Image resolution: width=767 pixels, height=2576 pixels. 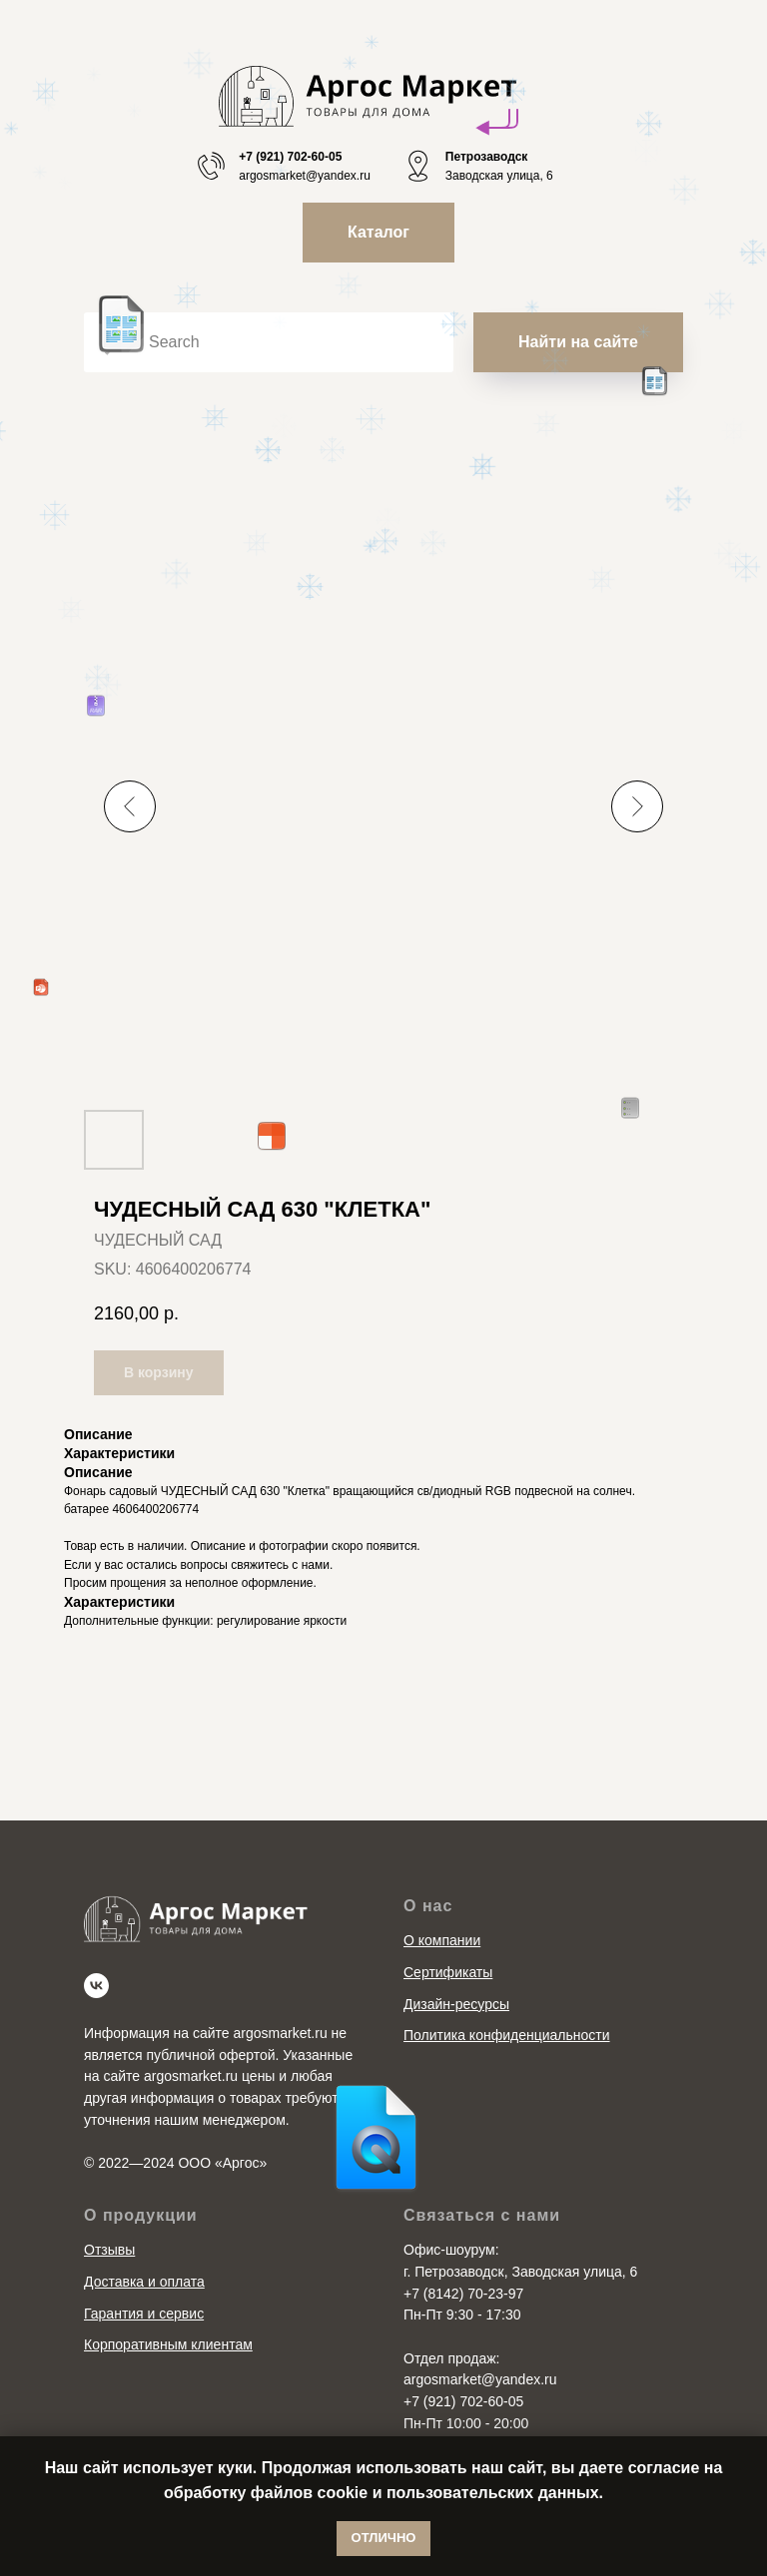 What do you see at coordinates (272, 1136) in the screenshot?
I see `switch to the bottom-left workspace` at bounding box center [272, 1136].